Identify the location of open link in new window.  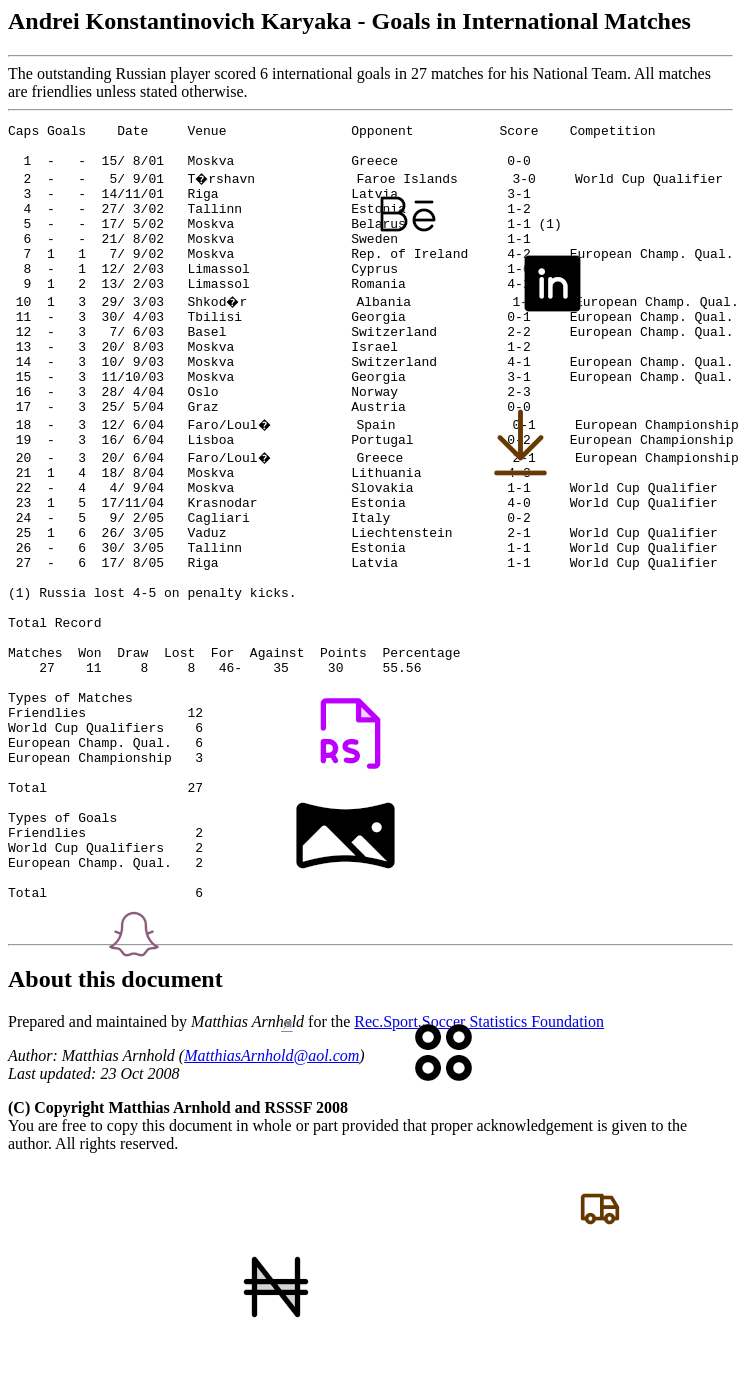
(287, 1026).